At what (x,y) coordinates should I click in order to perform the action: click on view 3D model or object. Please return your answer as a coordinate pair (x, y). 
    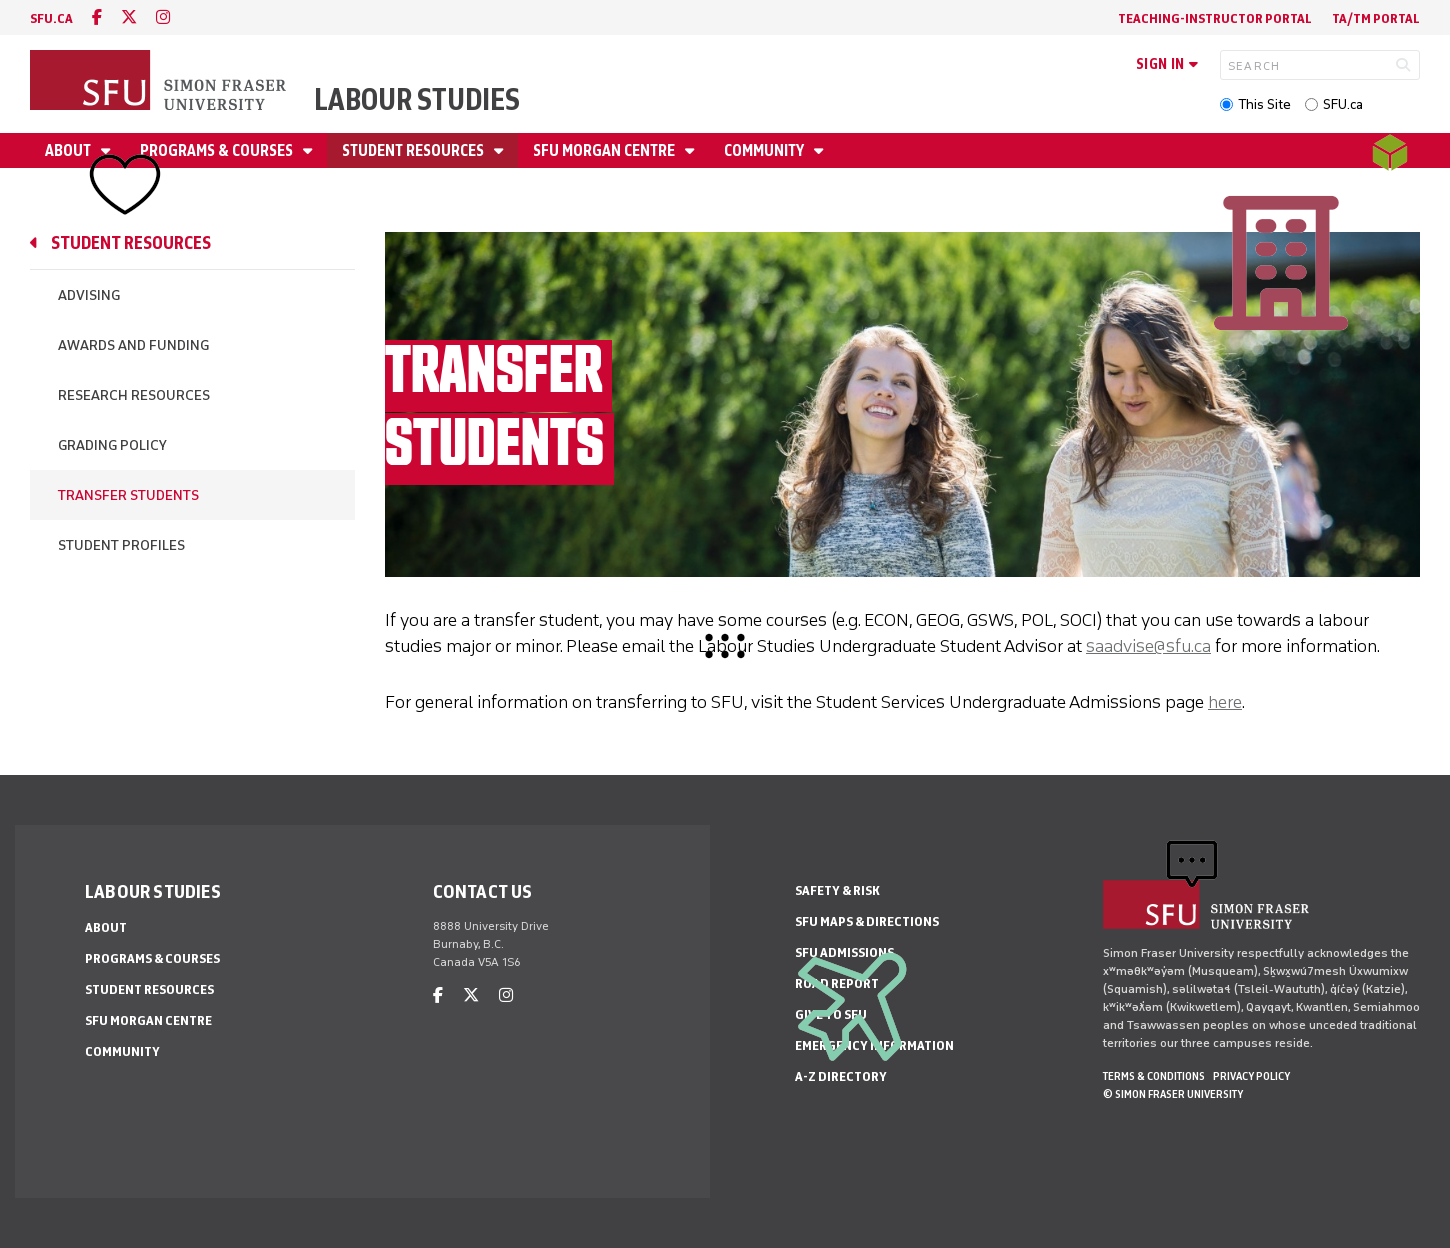
    Looking at the image, I should click on (1390, 153).